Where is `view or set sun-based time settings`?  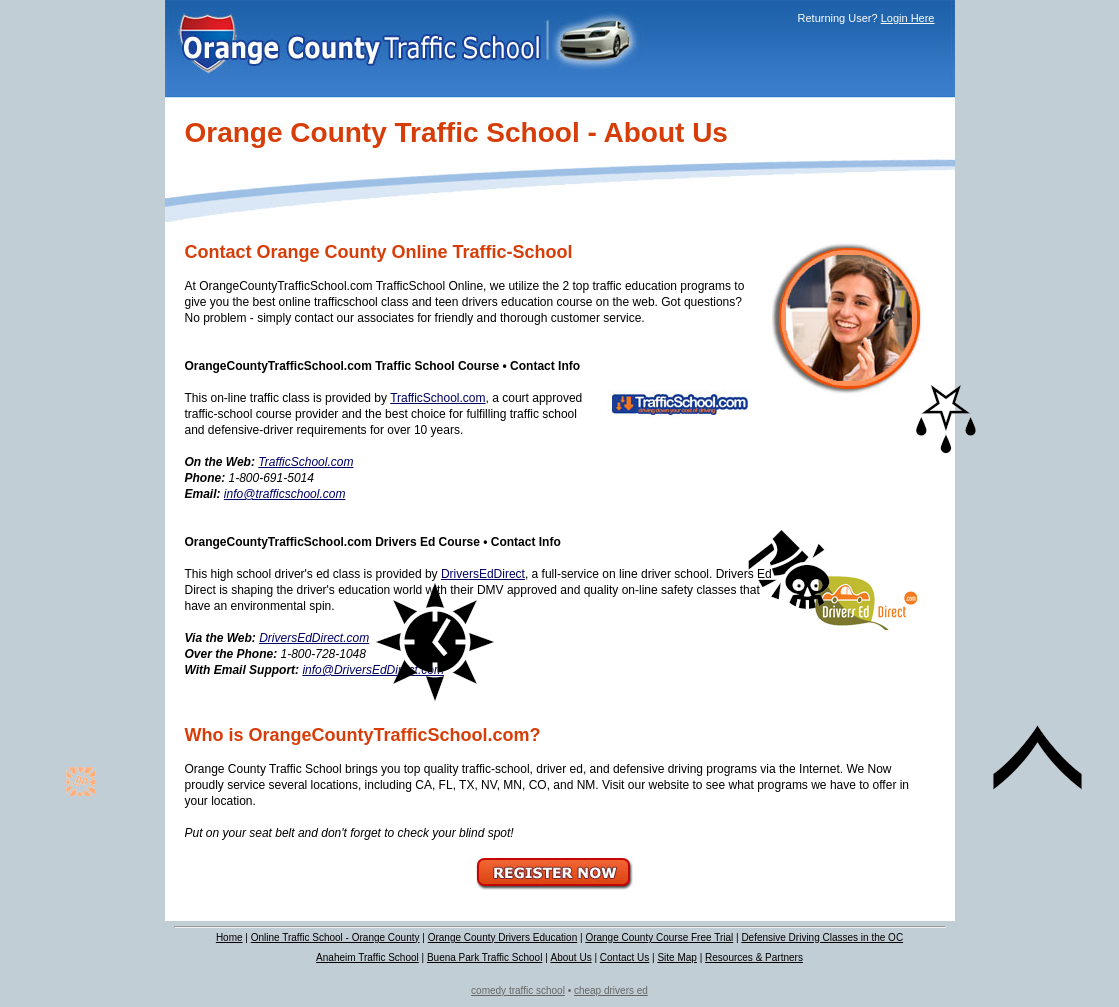 view or set sun-based time settings is located at coordinates (435, 642).